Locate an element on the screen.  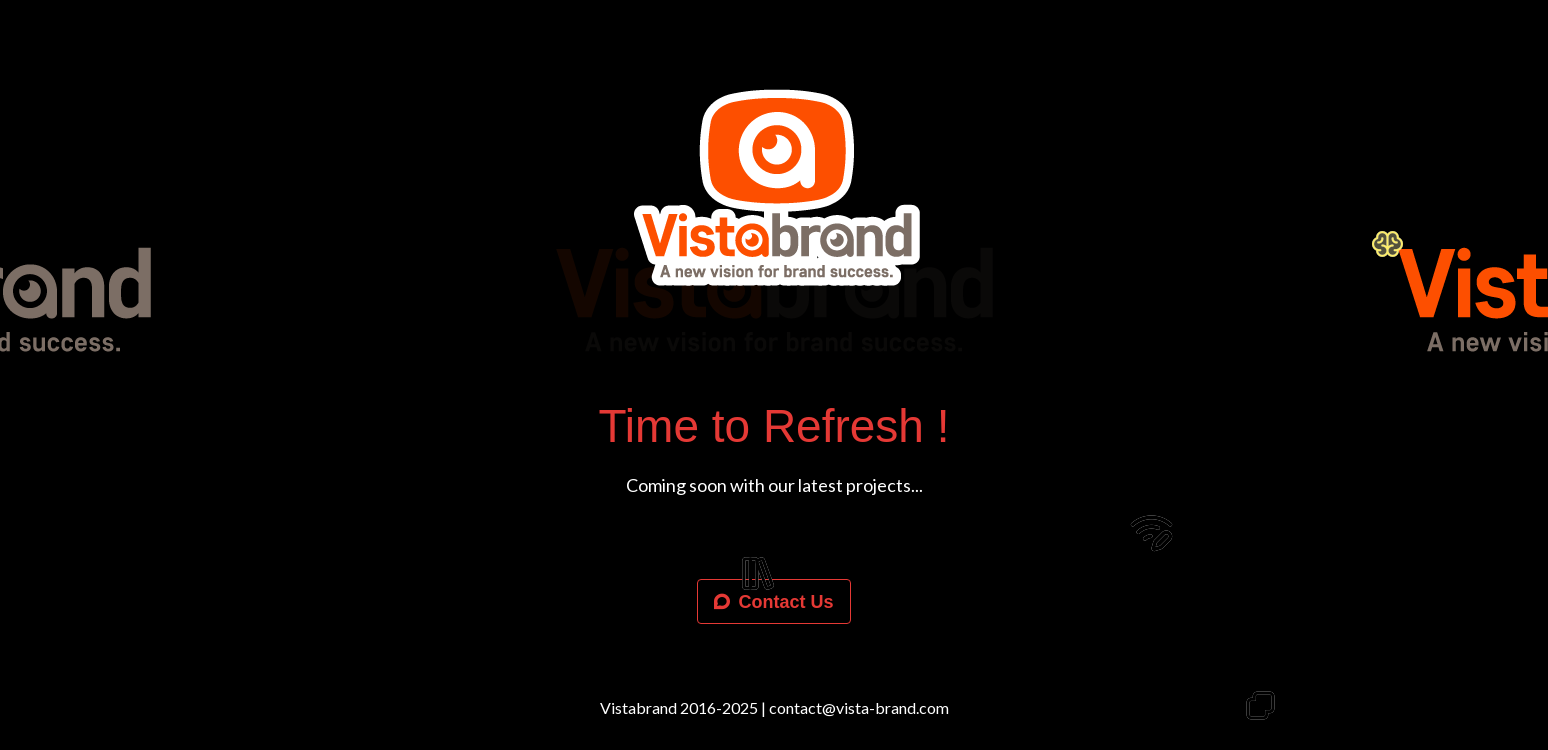
access your library or collection is located at coordinates (758, 573).